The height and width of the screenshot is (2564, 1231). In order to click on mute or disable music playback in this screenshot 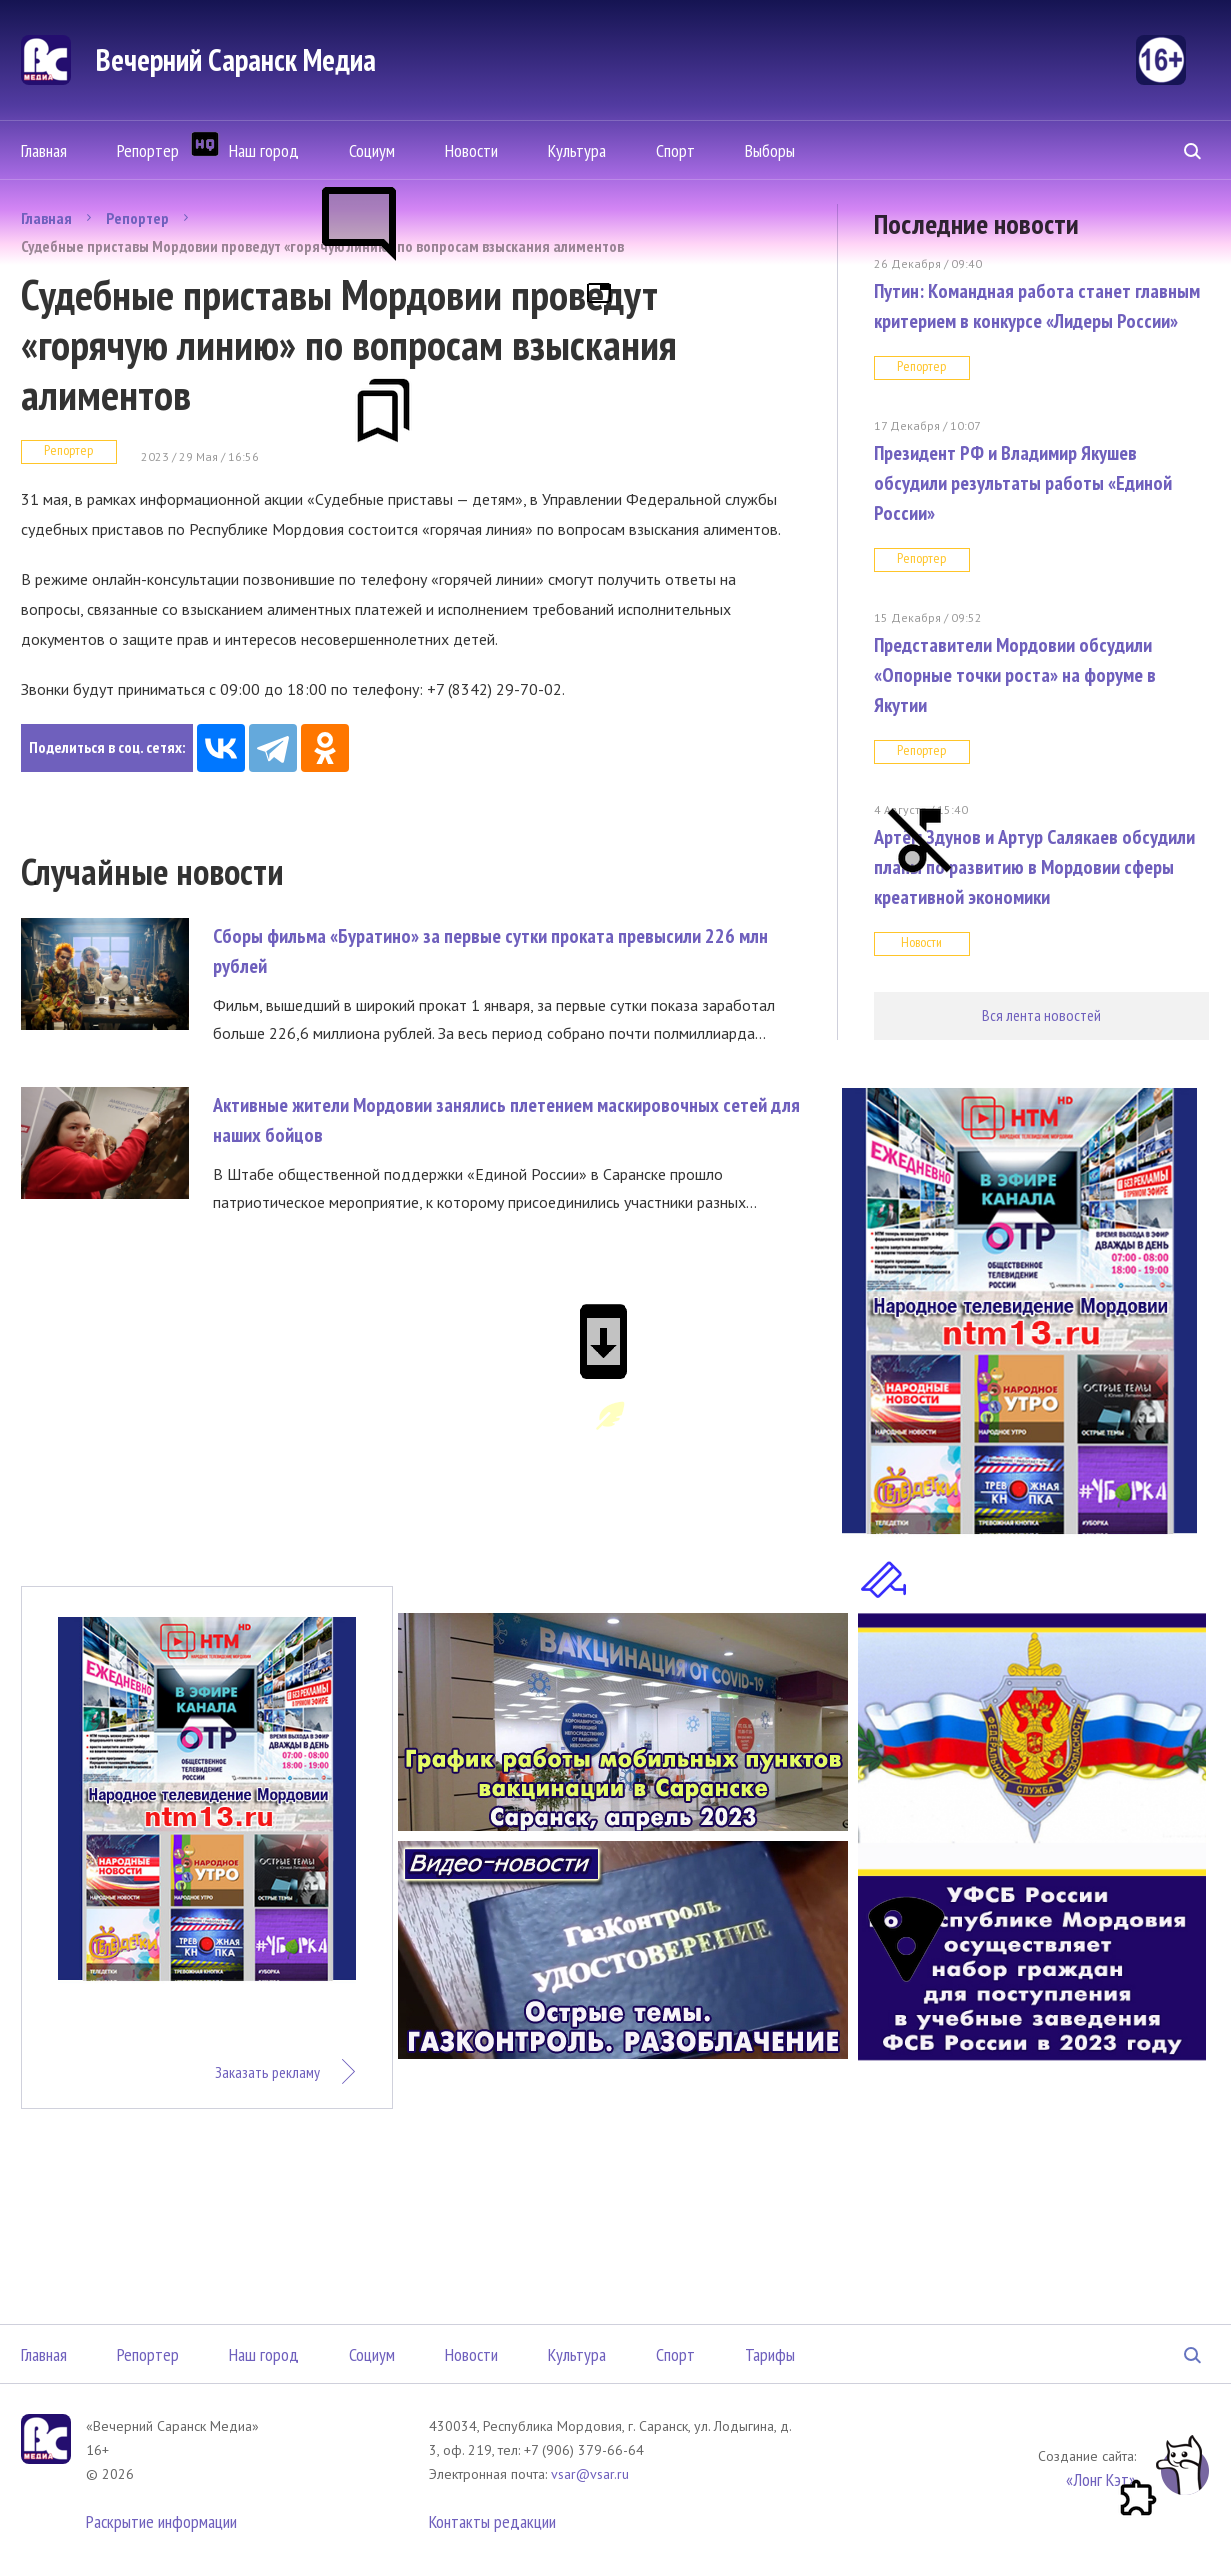, I will do `click(919, 840)`.